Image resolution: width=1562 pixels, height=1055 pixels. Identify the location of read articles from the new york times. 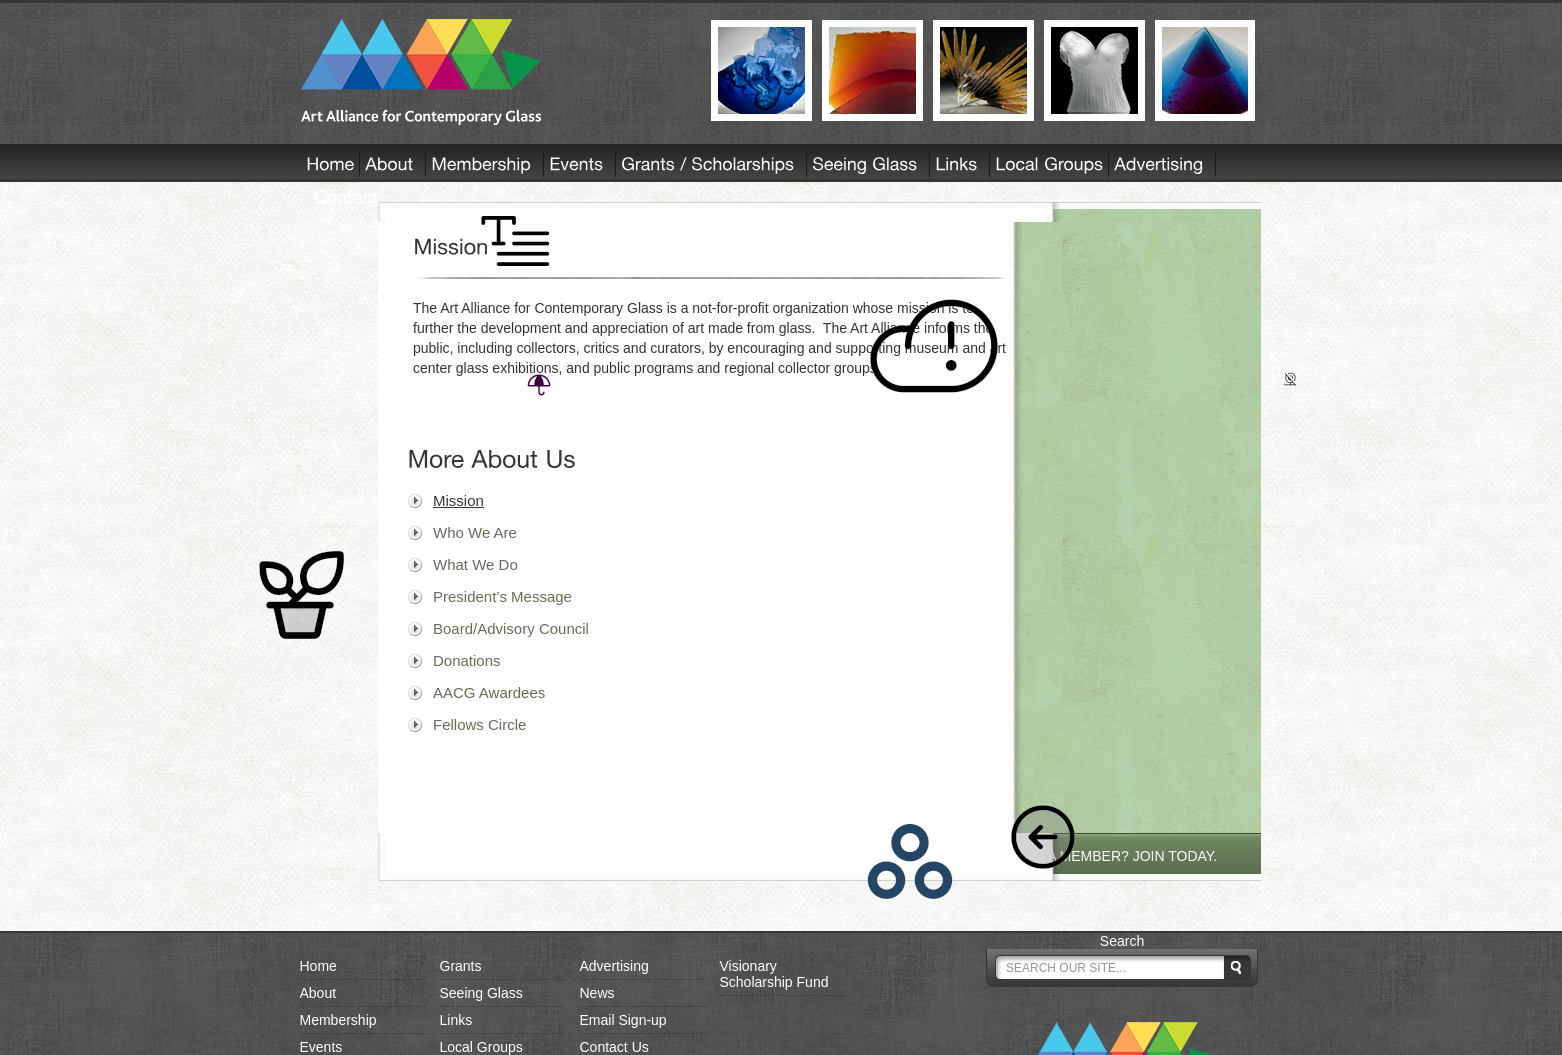
(514, 241).